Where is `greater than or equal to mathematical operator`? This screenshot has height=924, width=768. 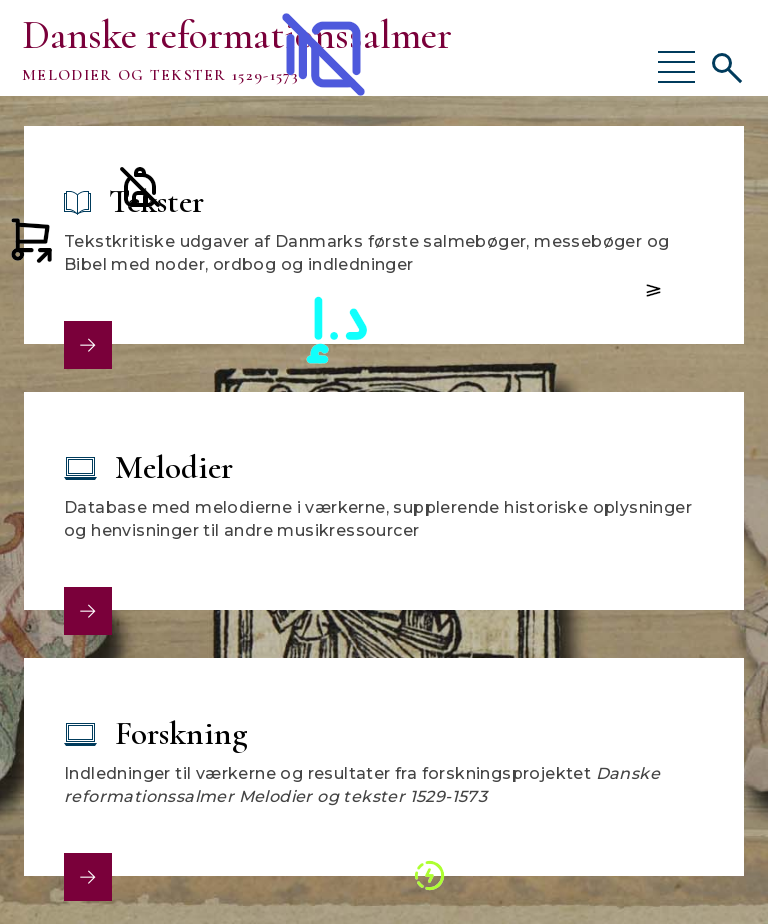 greater than or equal to mathematical operator is located at coordinates (653, 290).